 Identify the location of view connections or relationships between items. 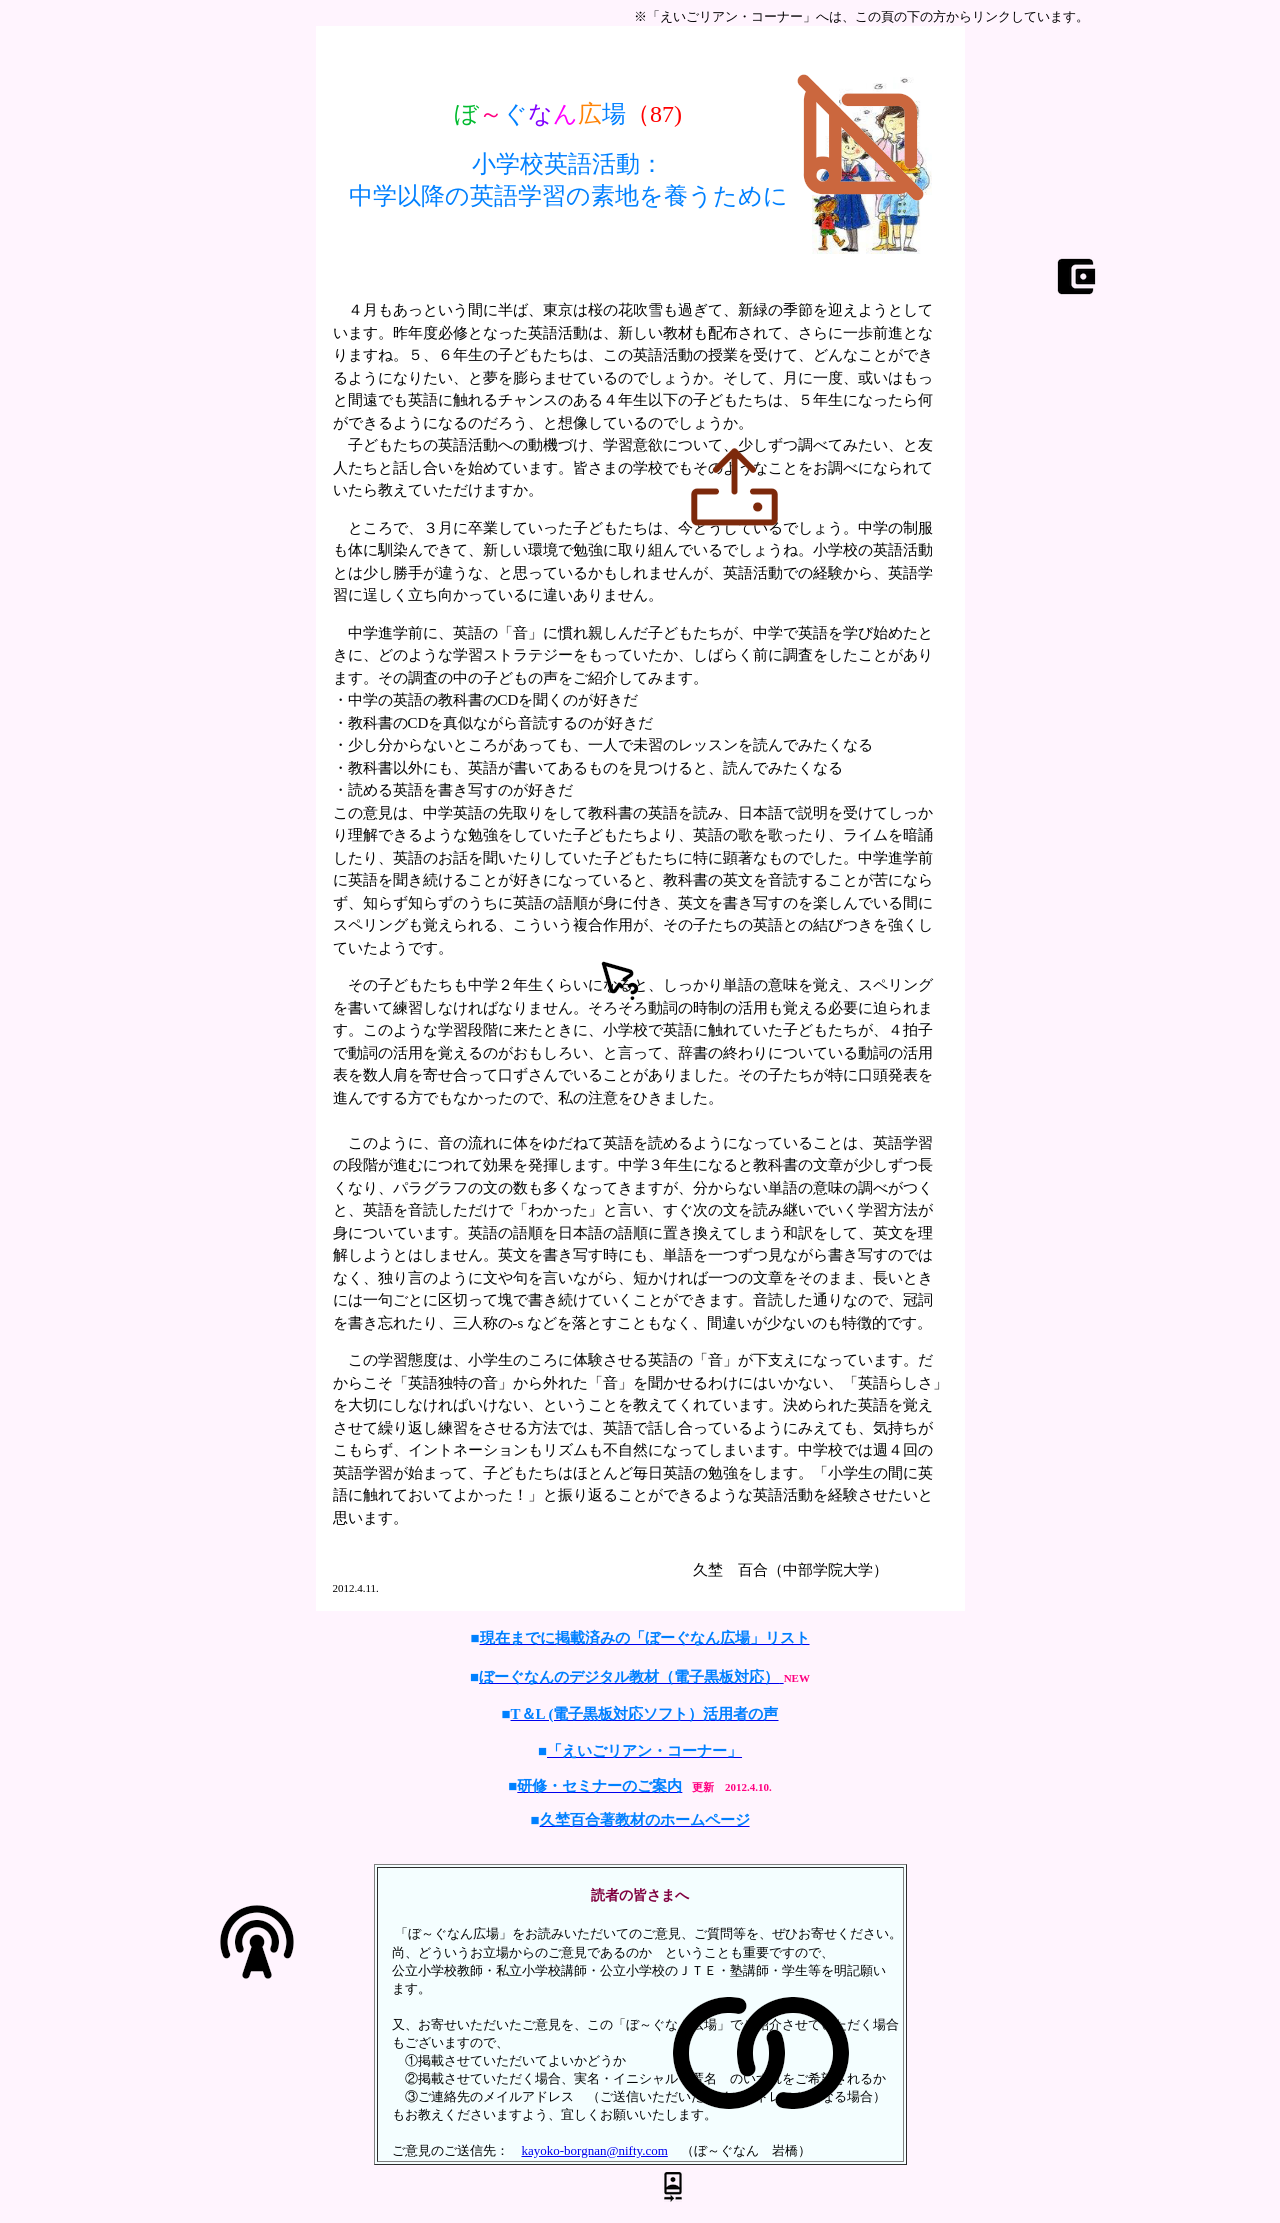
(761, 2053).